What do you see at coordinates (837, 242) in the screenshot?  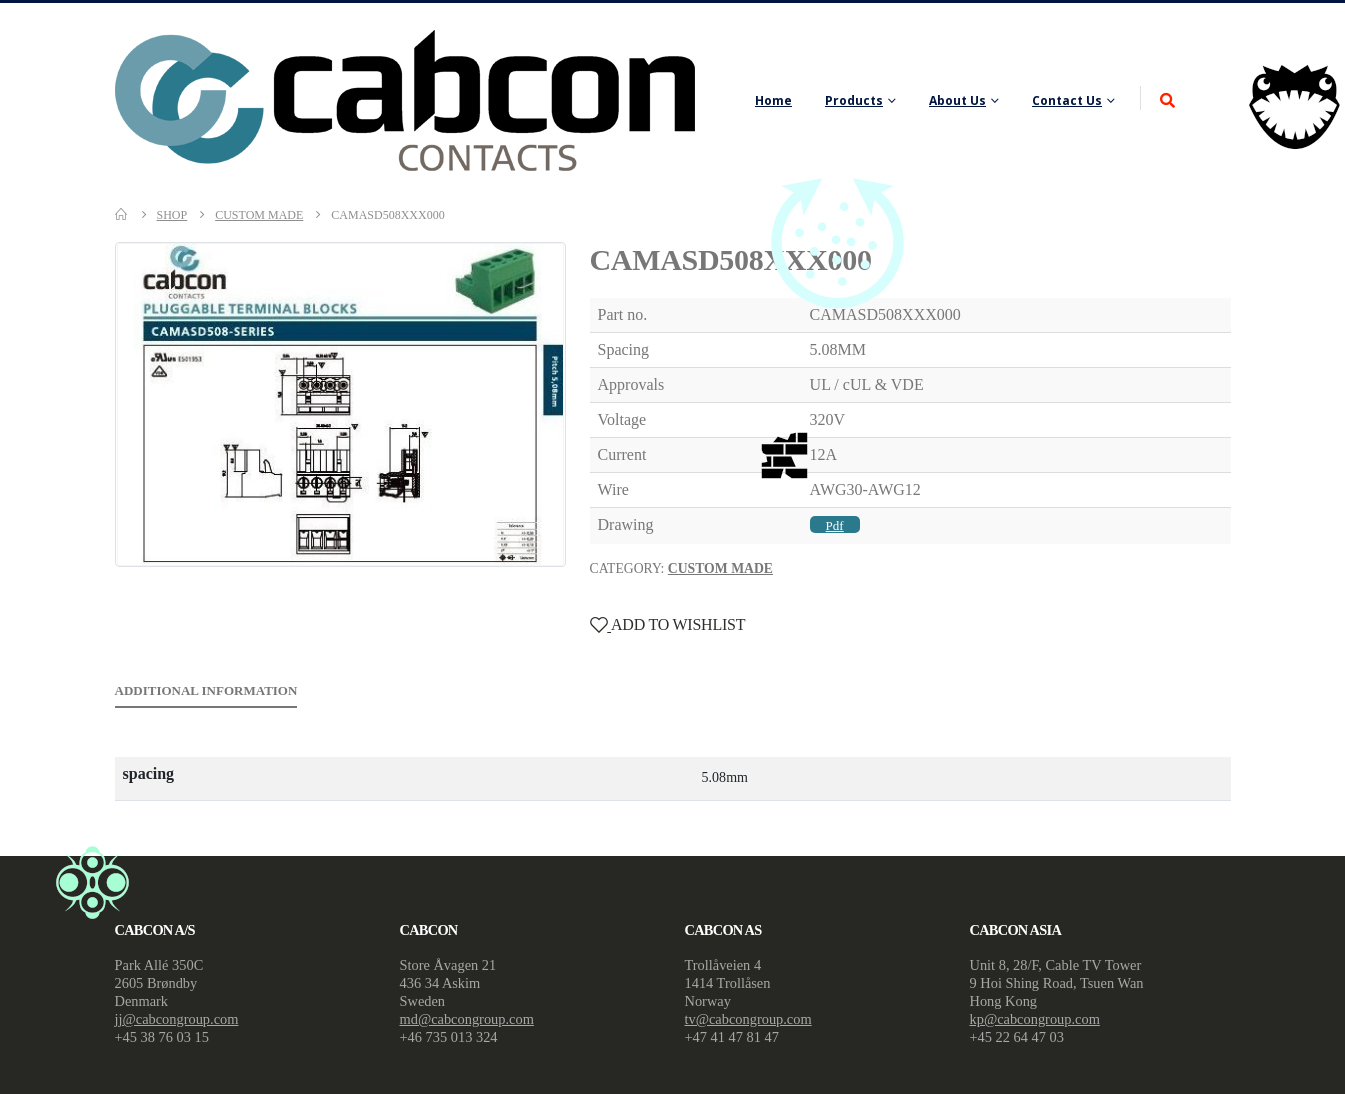 I see `indicates a surrounding or encirclement action in gameplay` at bounding box center [837, 242].